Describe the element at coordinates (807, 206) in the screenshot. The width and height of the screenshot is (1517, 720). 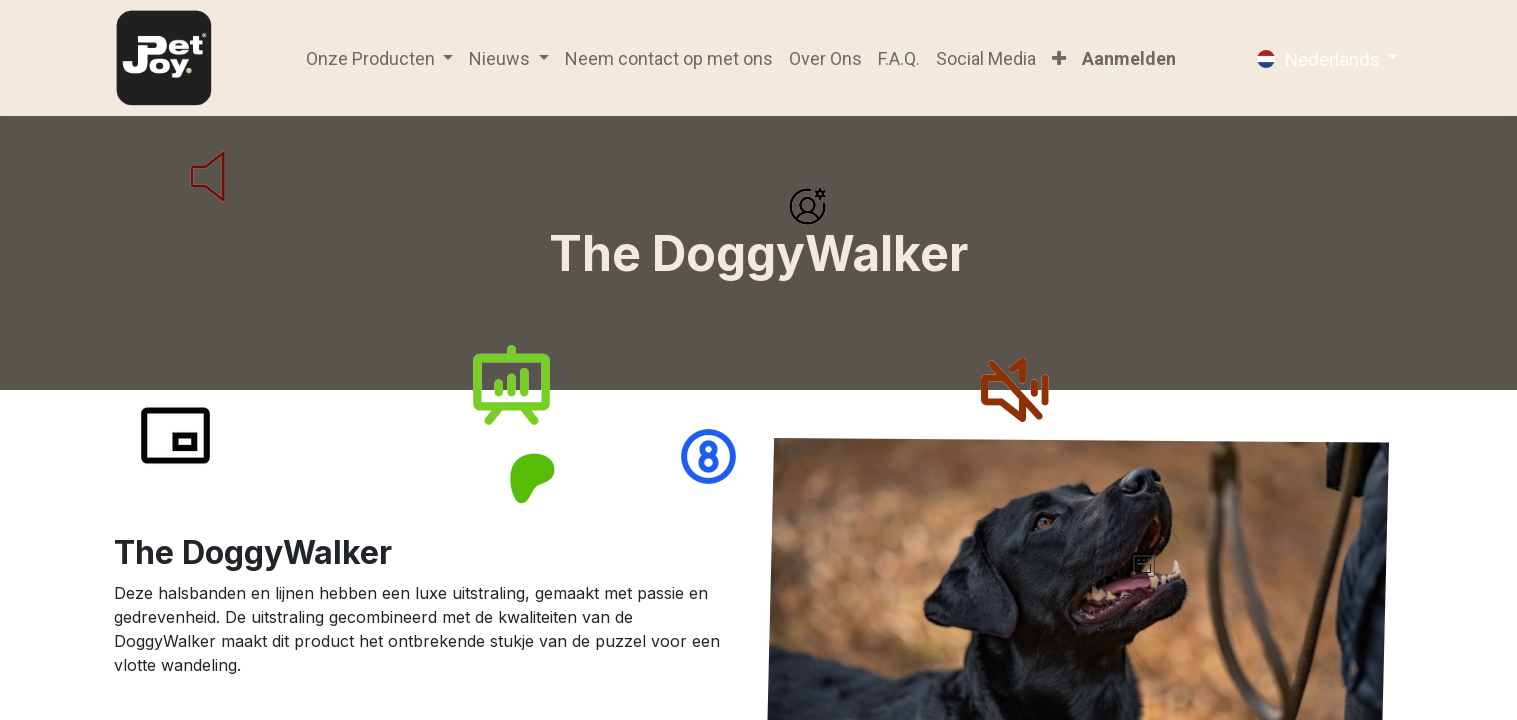
I see `access user profile settings` at that location.